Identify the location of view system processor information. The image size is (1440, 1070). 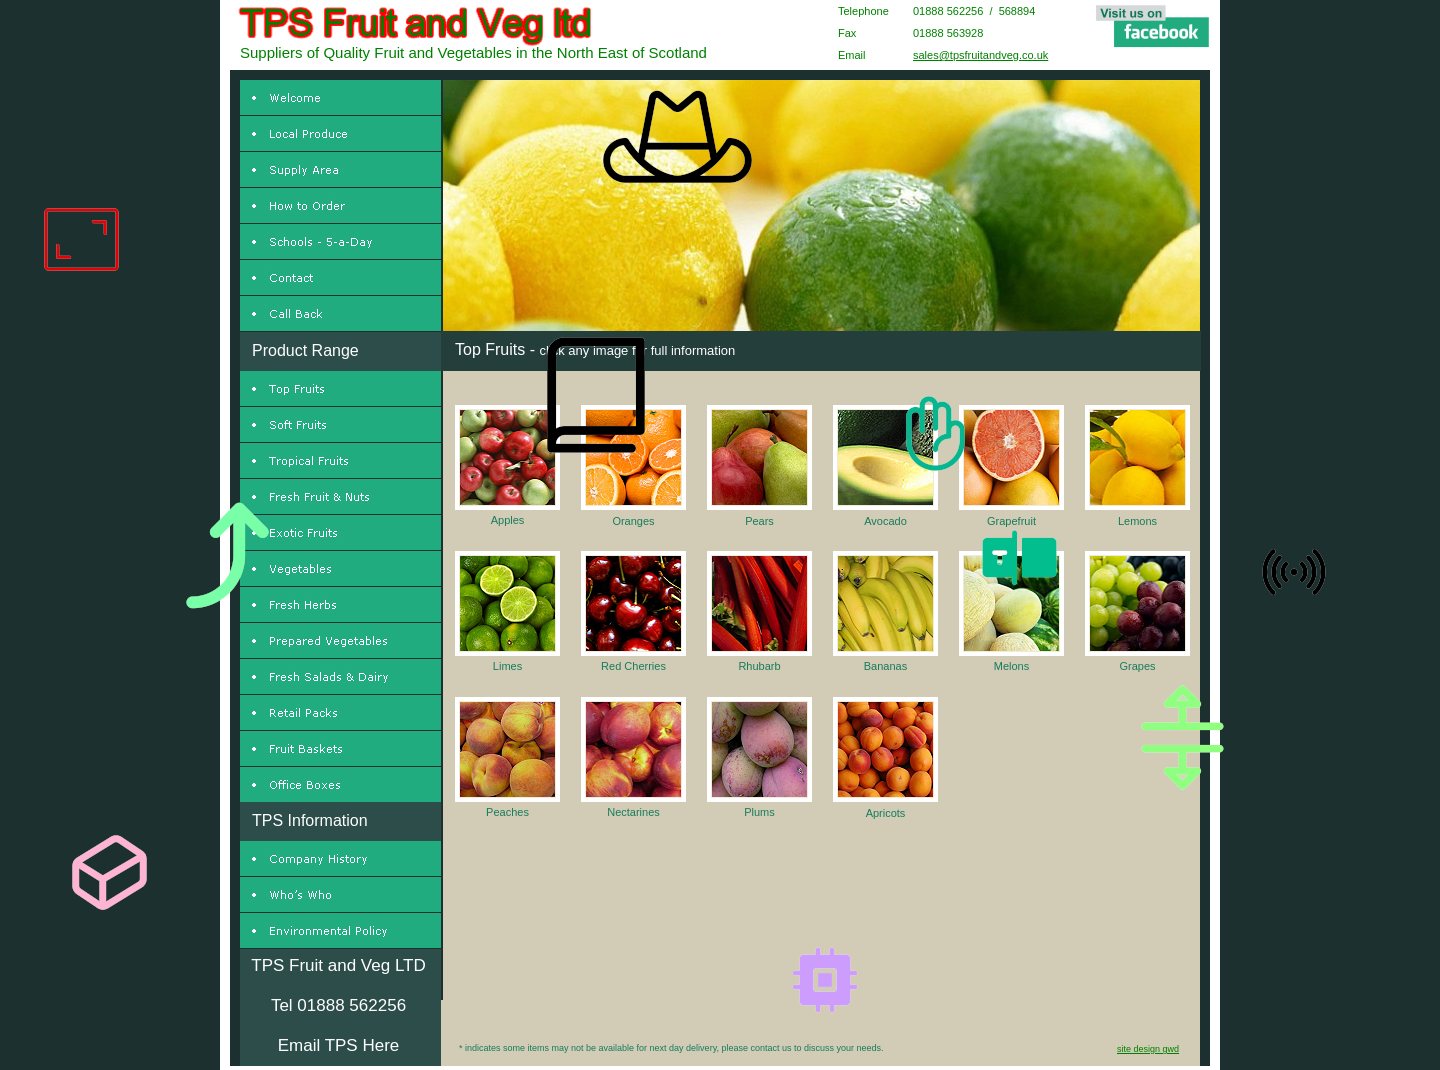
(825, 980).